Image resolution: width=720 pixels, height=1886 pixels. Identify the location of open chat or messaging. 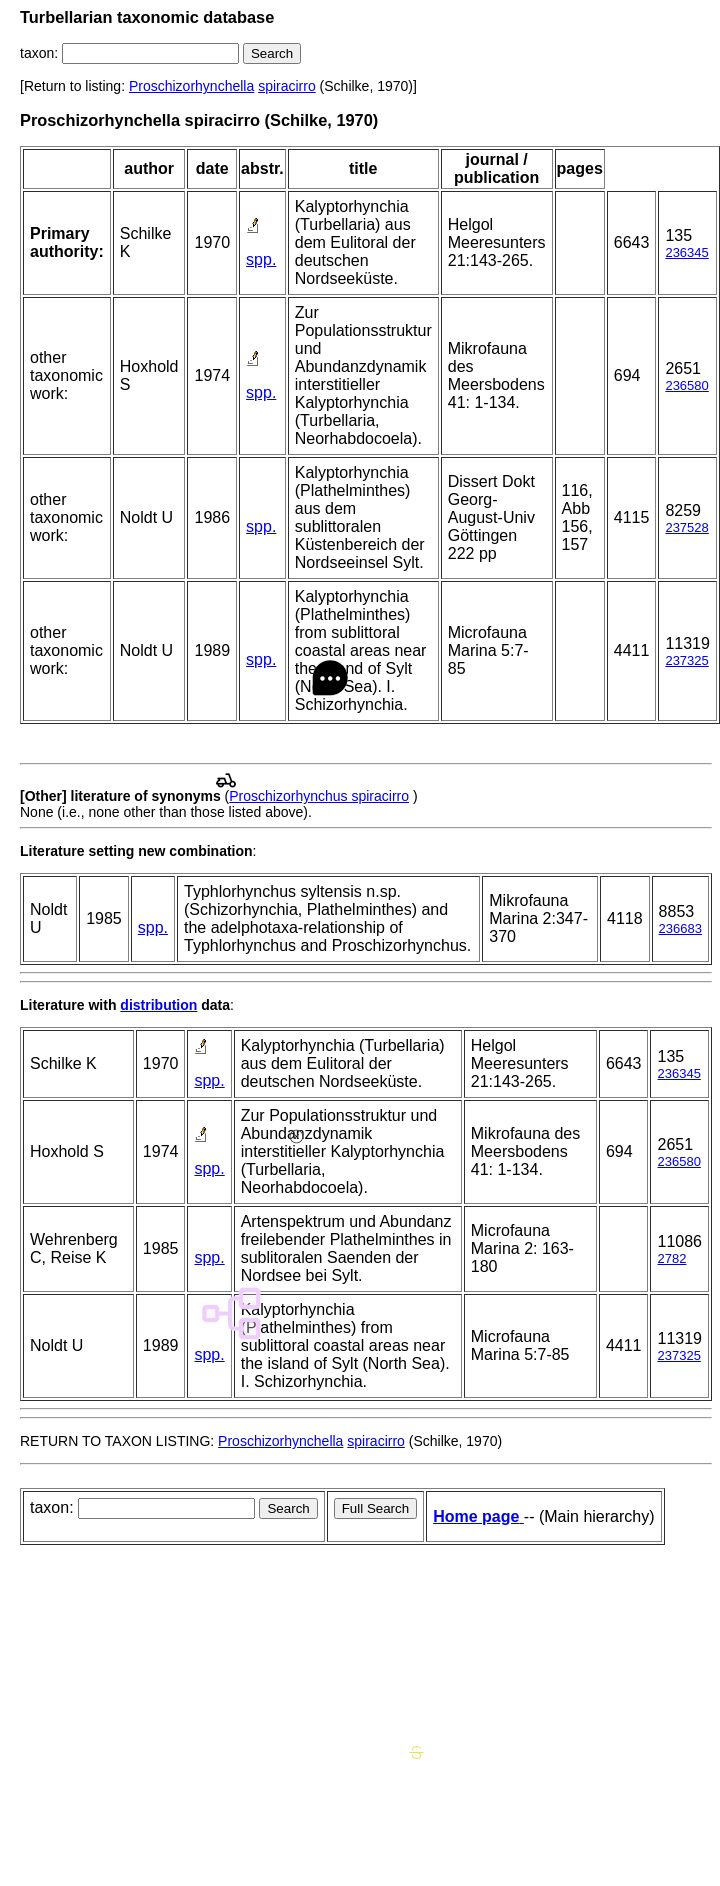
(329, 678).